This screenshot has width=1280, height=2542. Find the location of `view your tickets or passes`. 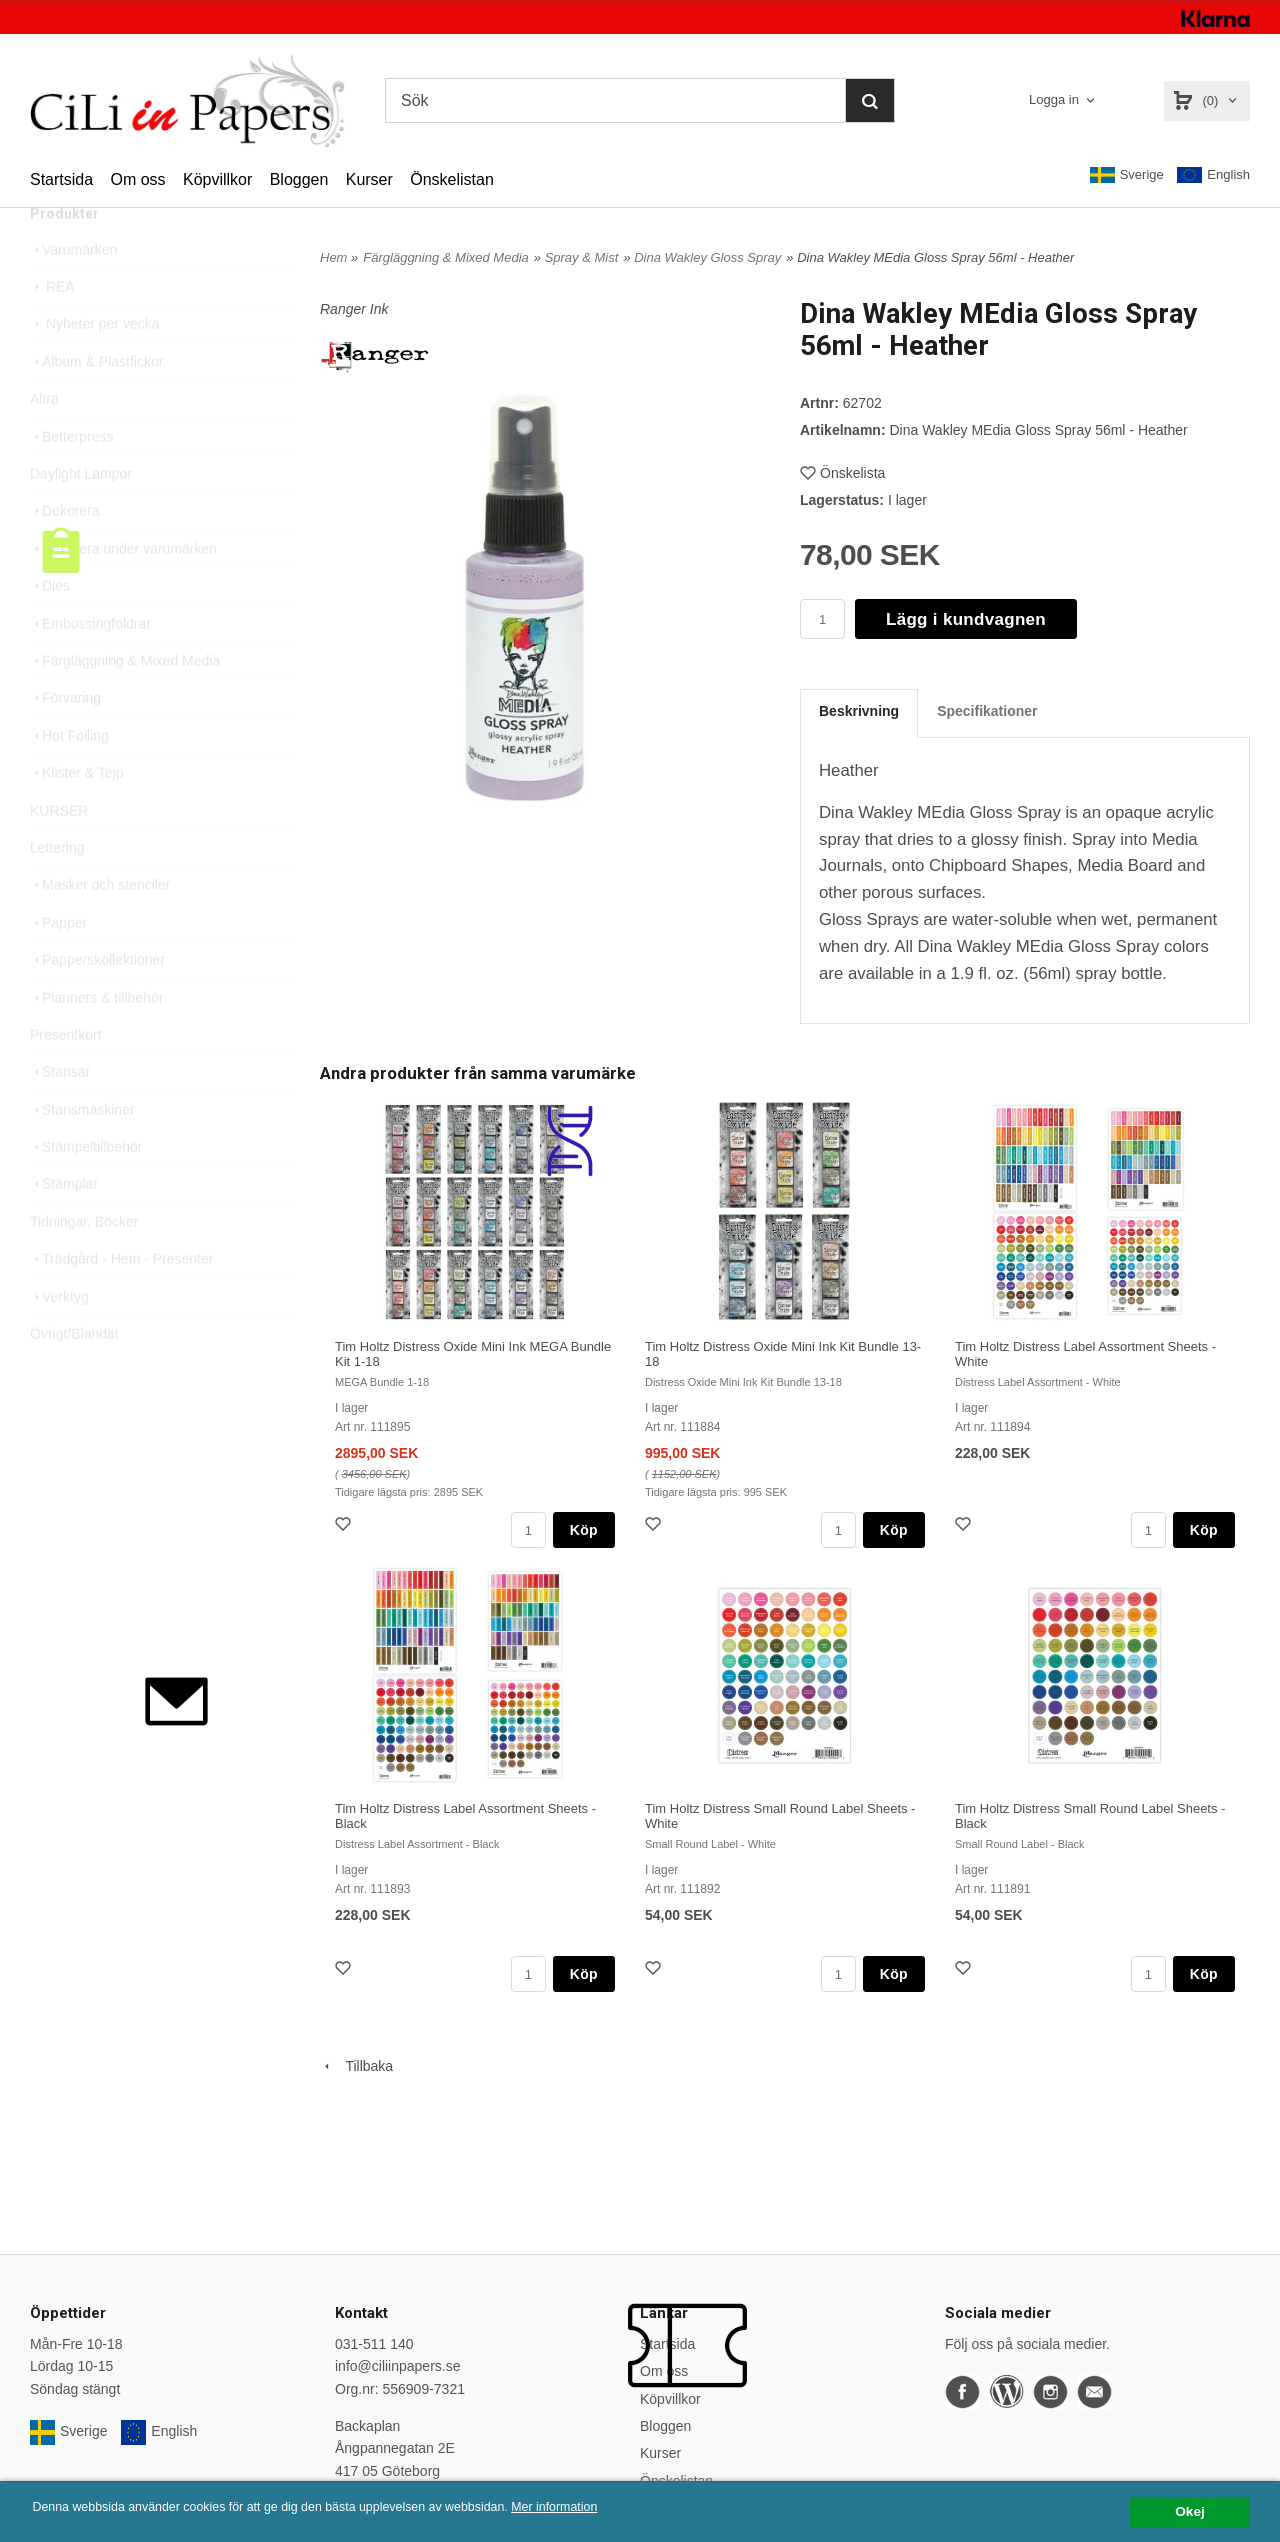

view your tickets or passes is located at coordinates (687, 2345).